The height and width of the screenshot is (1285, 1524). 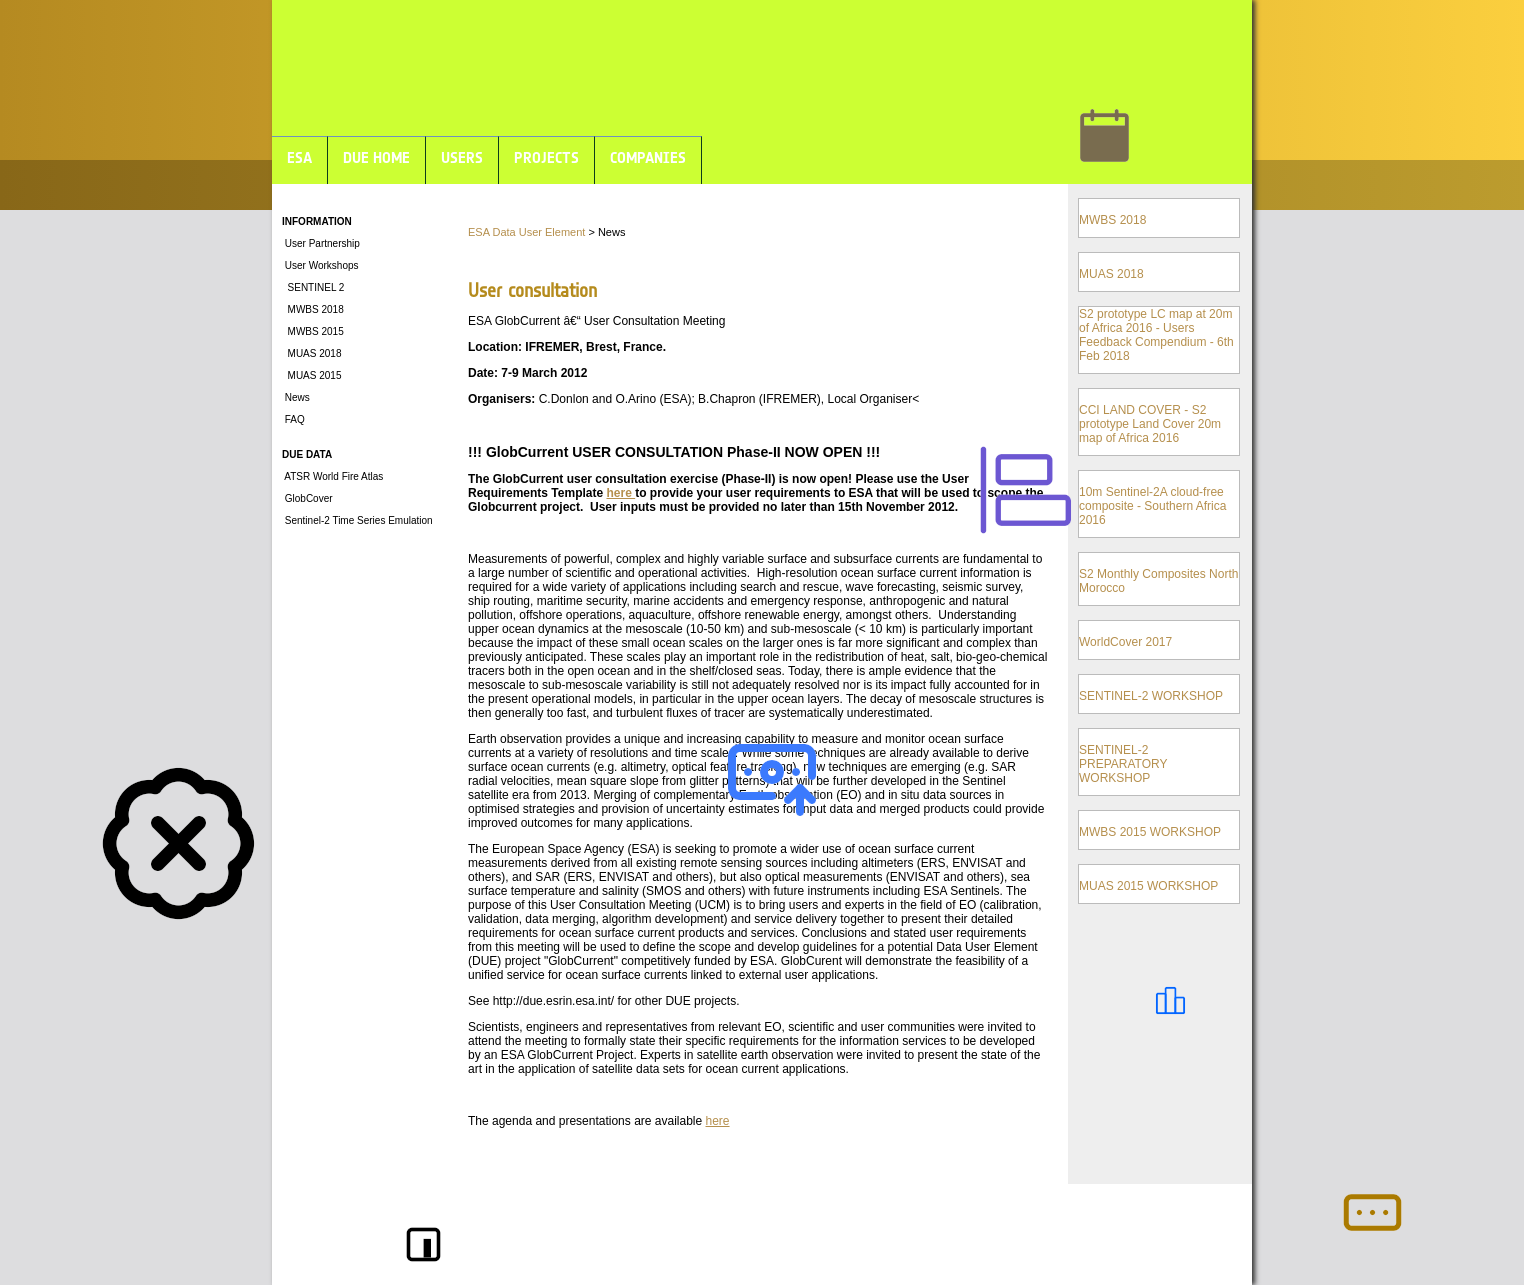 What do you see at coordinates (1104, 137) in the screenshot?
I see `view calendar or schedule` at bounding box center [1104, 137].